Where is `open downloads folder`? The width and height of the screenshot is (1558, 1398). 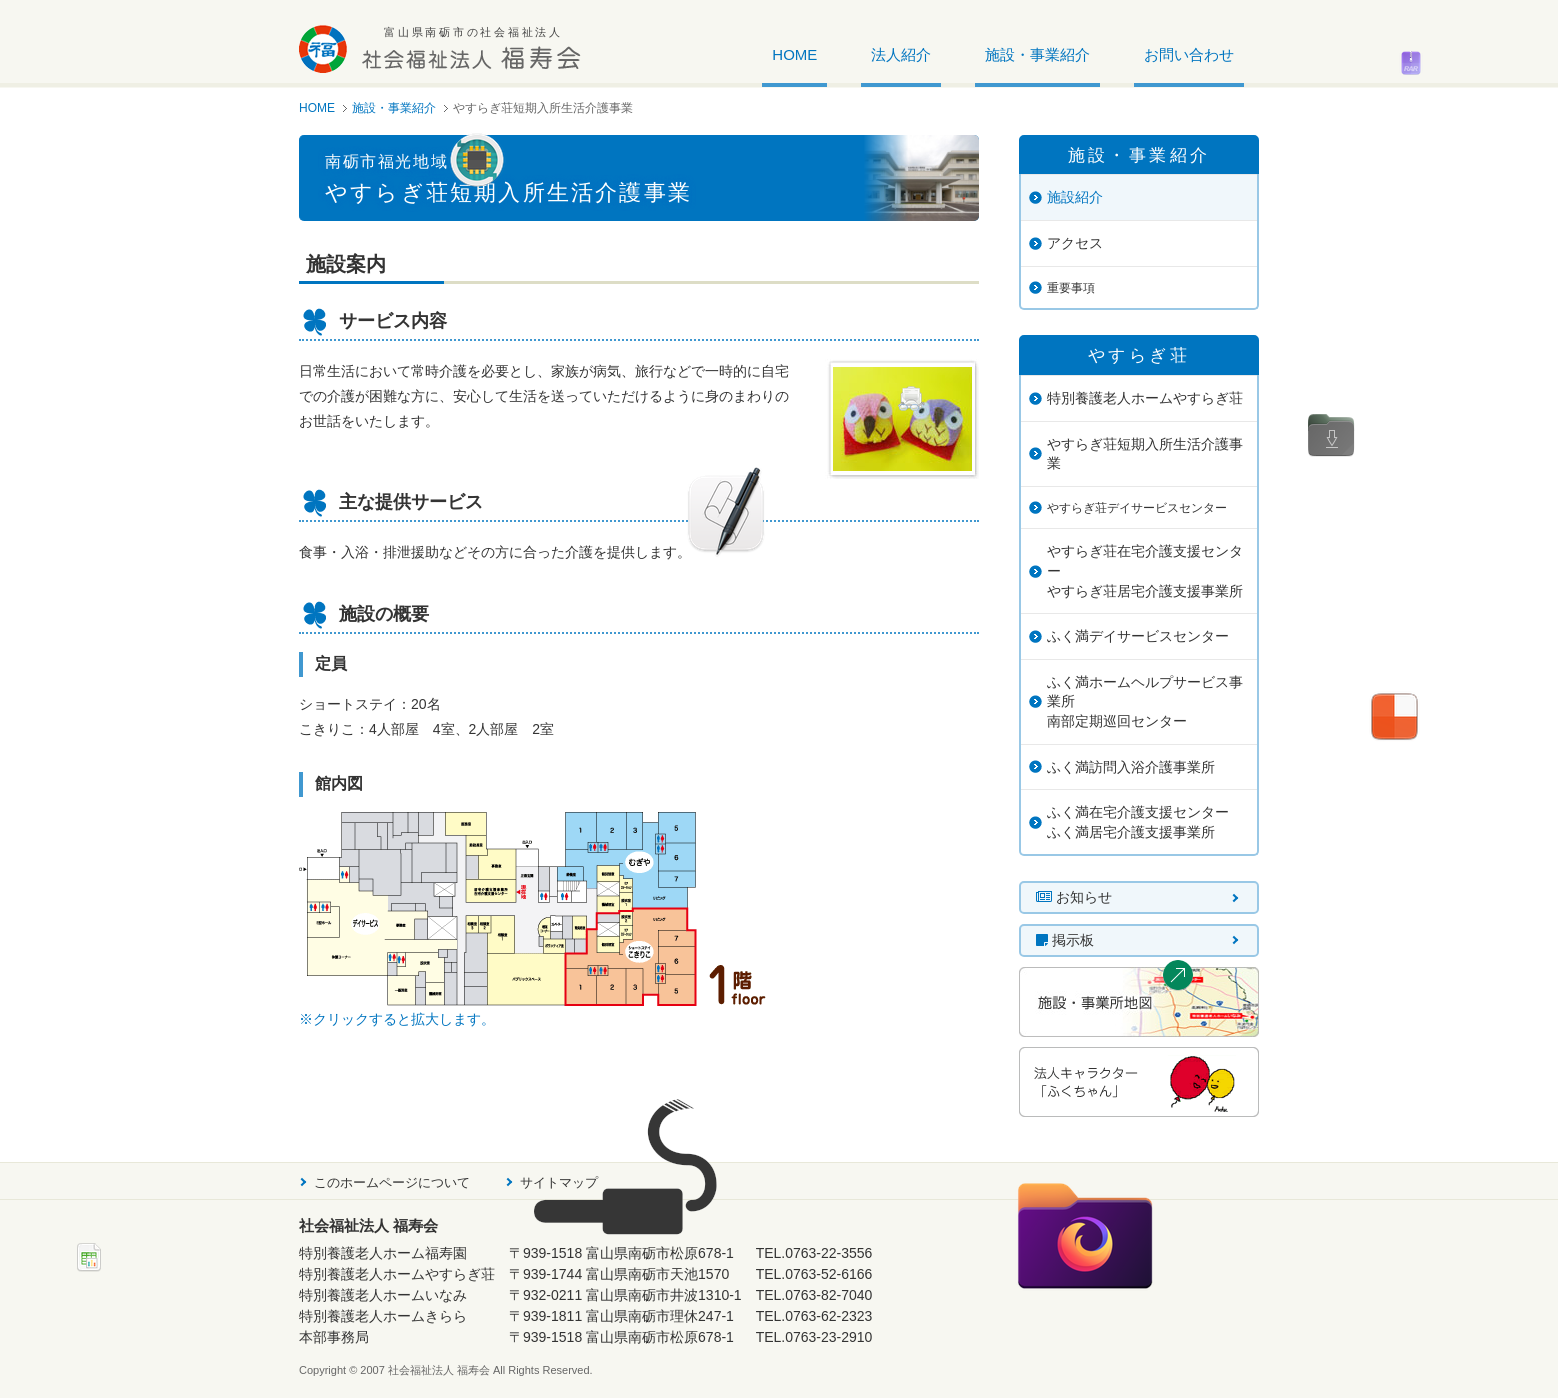
open downloads folder is located at coordinates (1331, 435).